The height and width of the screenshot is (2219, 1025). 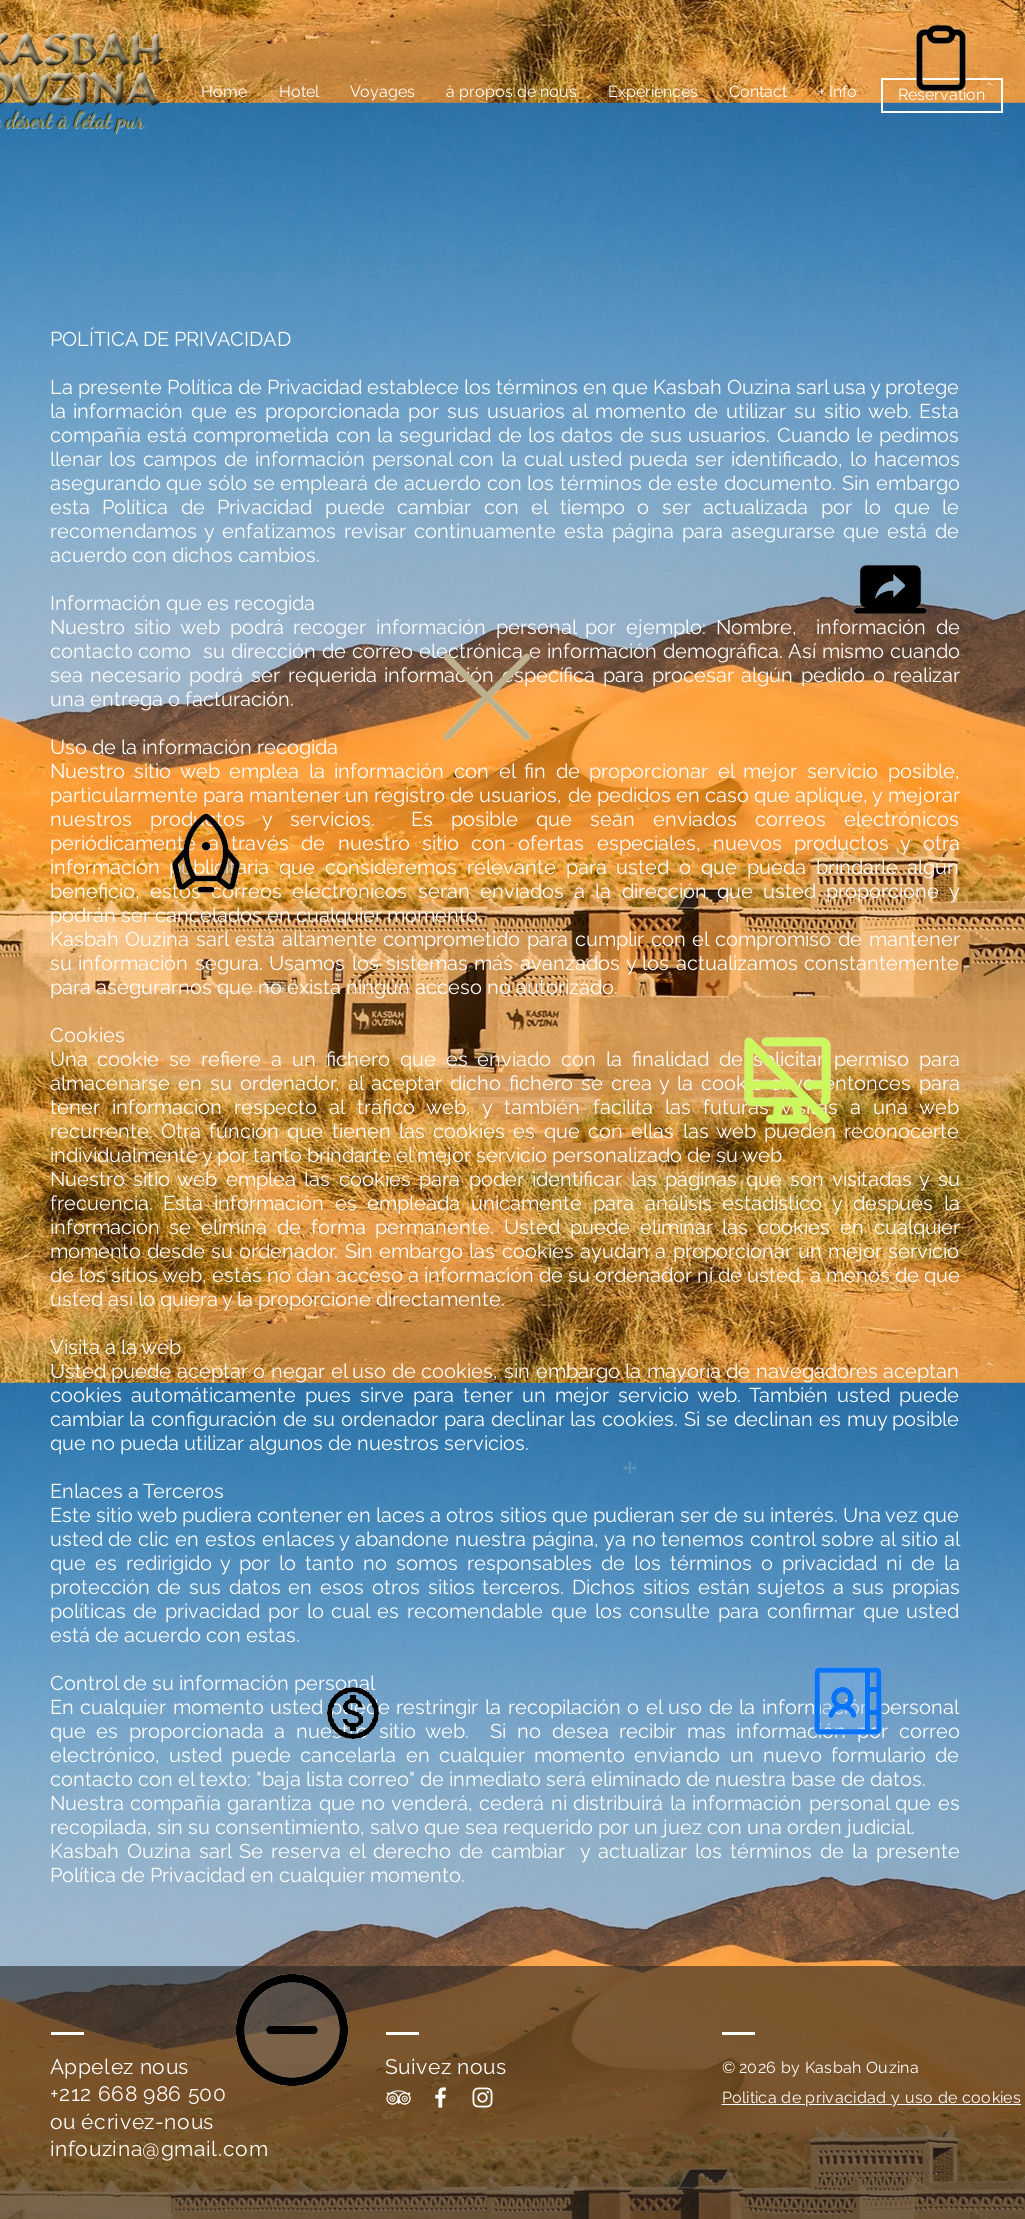 What do you see at coordinates (787, 1080) in the screenshot?
I see `indicates iMac or desktop computer is offline` at bounding box center [787, 1080].